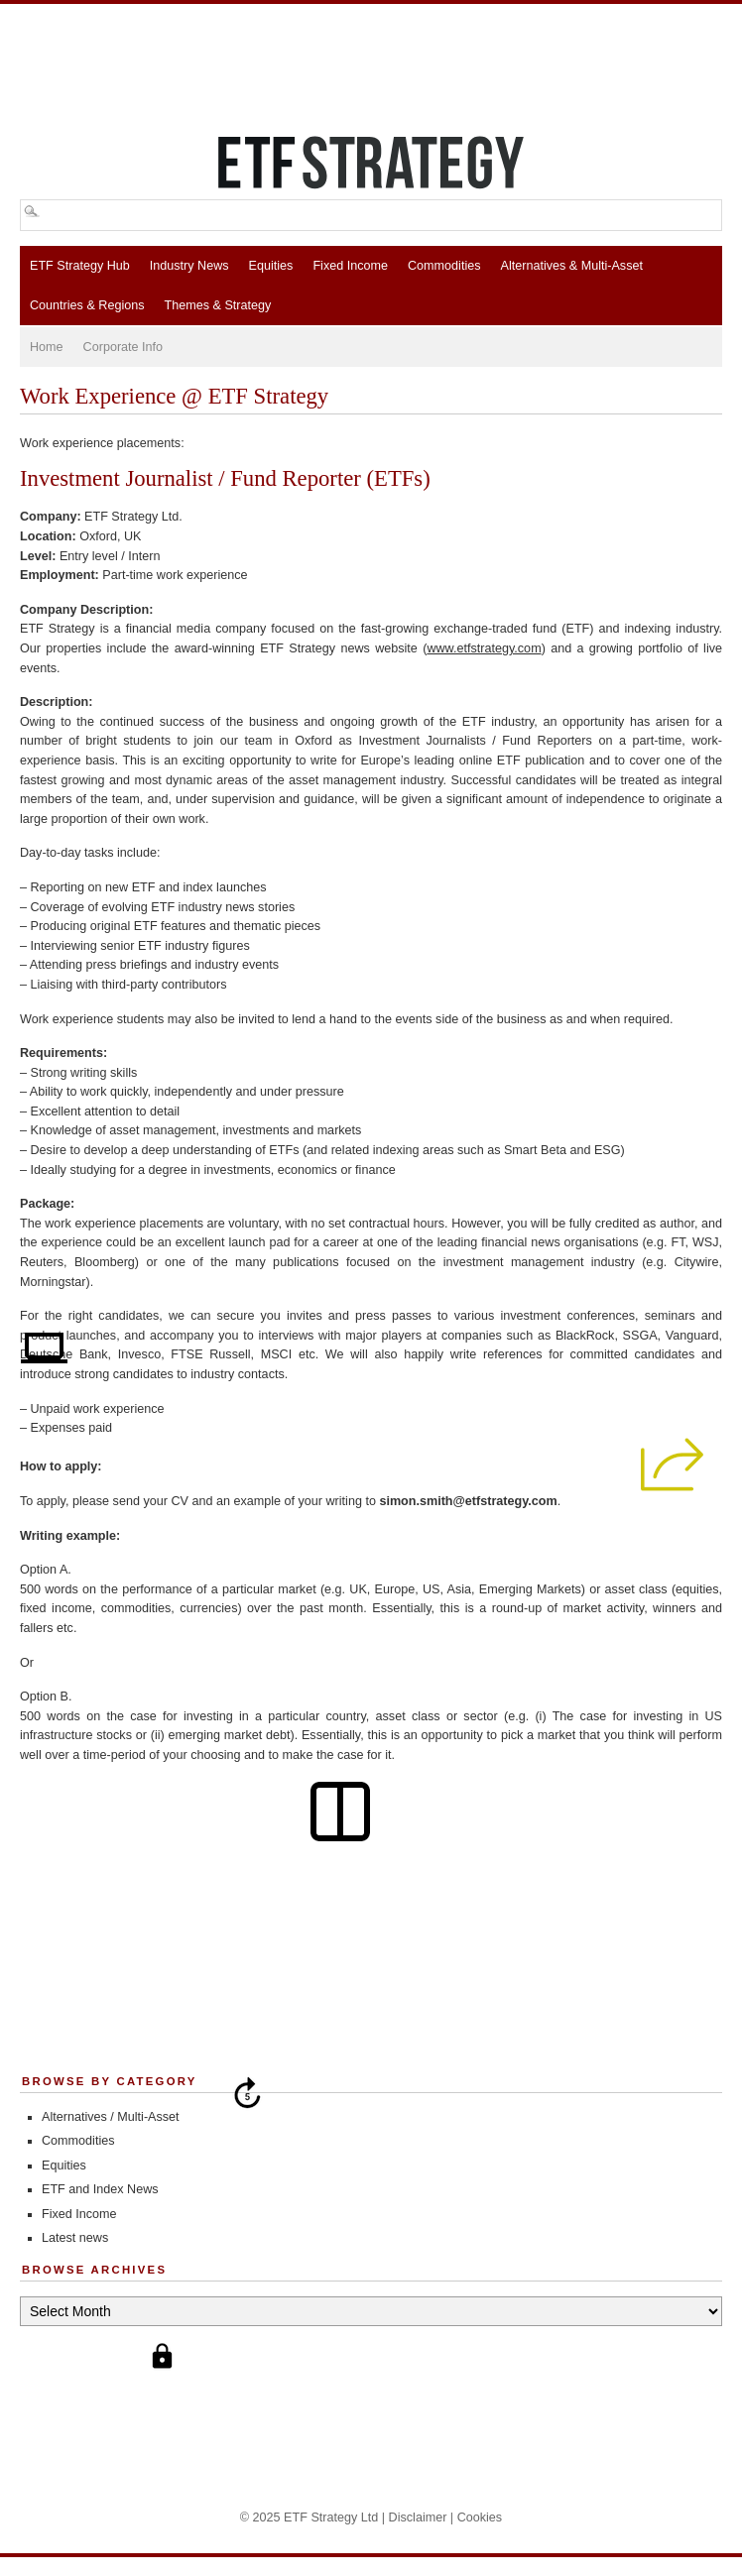  I want to click on switch to column layout view, so click(340, 1812).